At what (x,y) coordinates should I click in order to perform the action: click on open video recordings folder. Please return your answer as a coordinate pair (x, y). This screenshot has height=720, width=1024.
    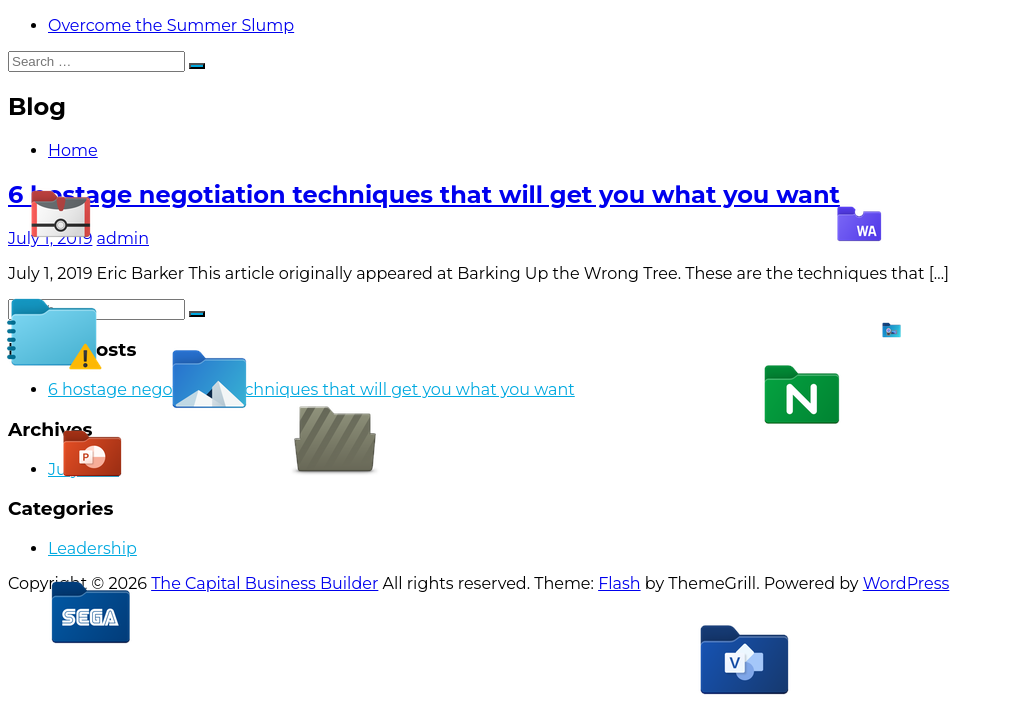
    Looking at the image, I should click on (891, 330).